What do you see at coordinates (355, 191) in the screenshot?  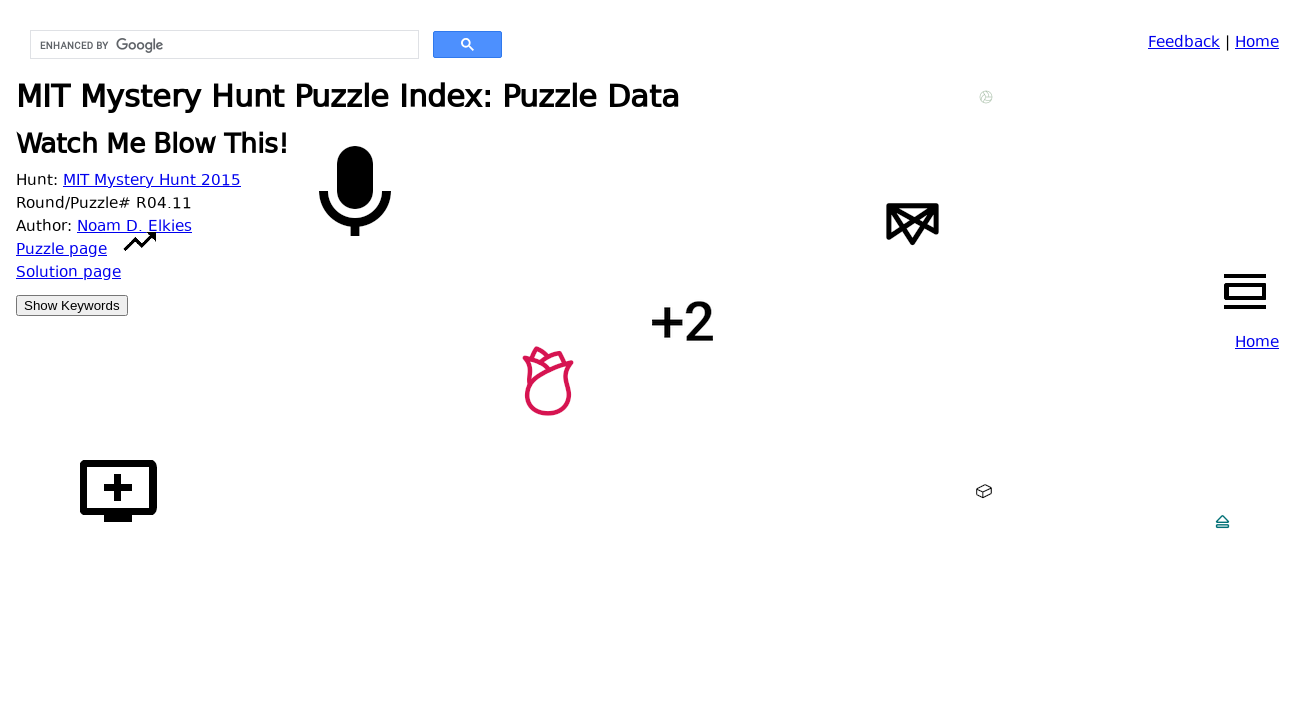 I see `tap to start voice input` at bounding box center [355, 191].